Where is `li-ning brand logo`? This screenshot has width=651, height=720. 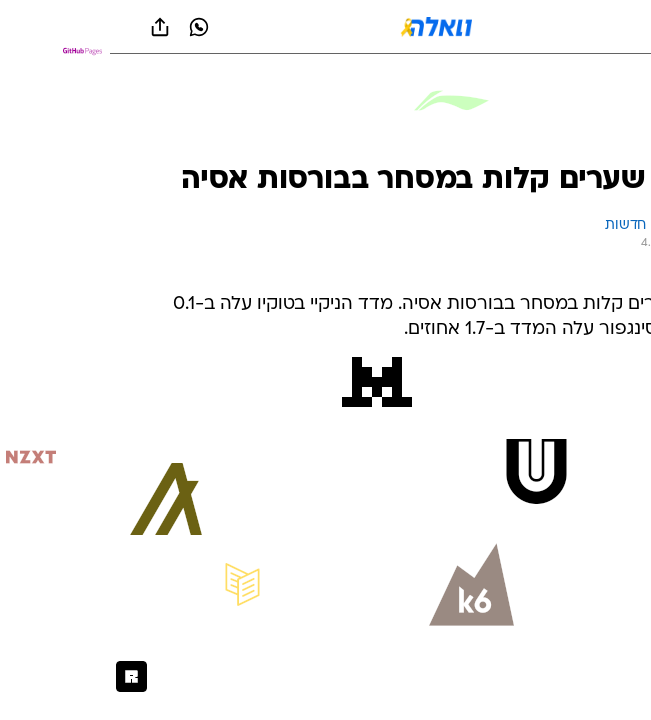
li-ning brand logo is located at coordinates (451, 100).